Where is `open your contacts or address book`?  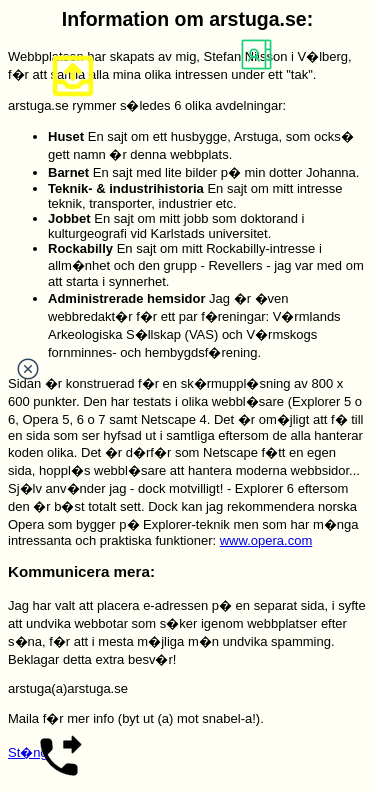
open your contacts or address book is located at coordinates (256, 54).